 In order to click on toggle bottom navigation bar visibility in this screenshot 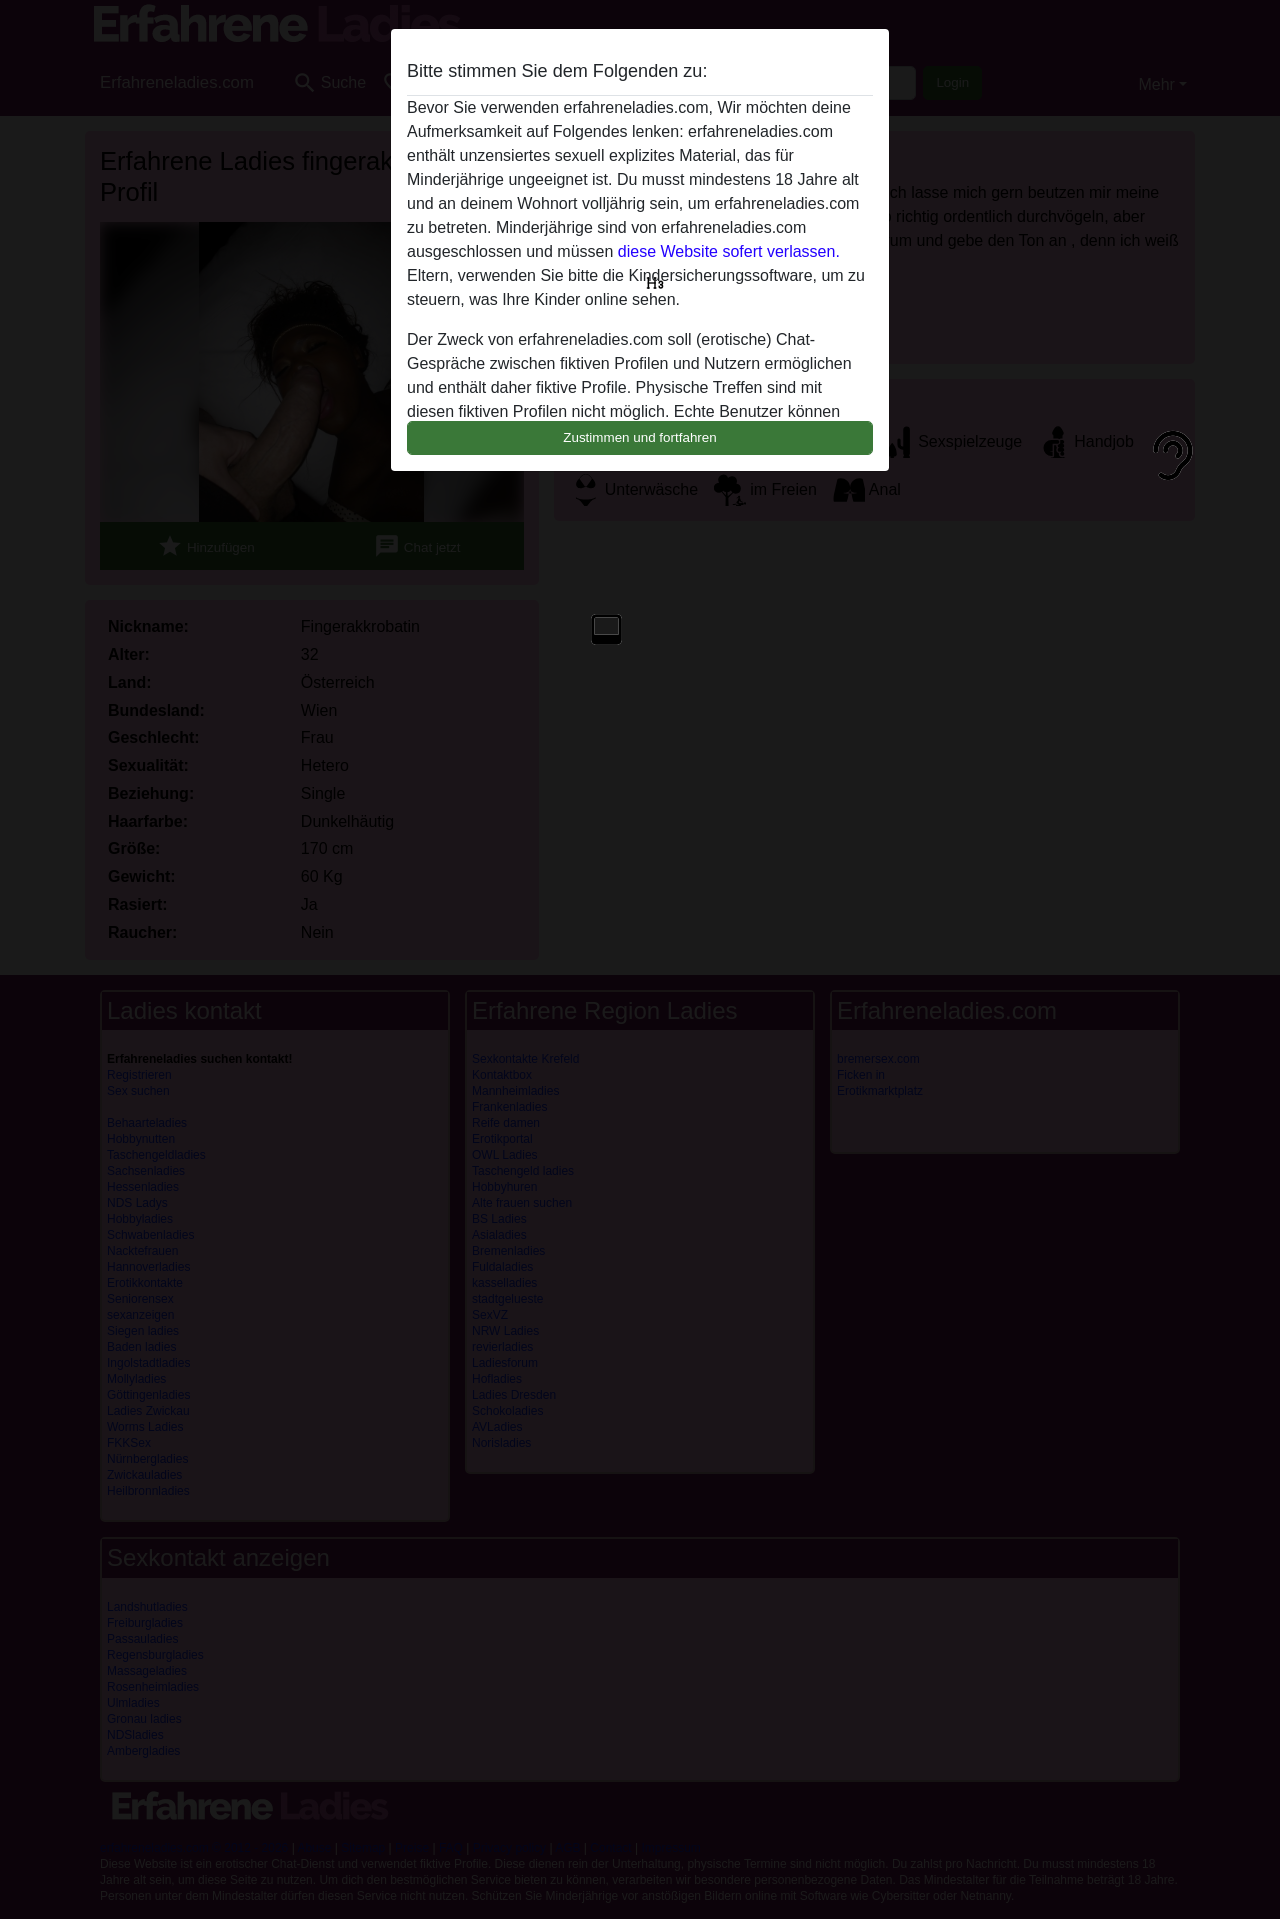, I will do `click(606, 629)`.